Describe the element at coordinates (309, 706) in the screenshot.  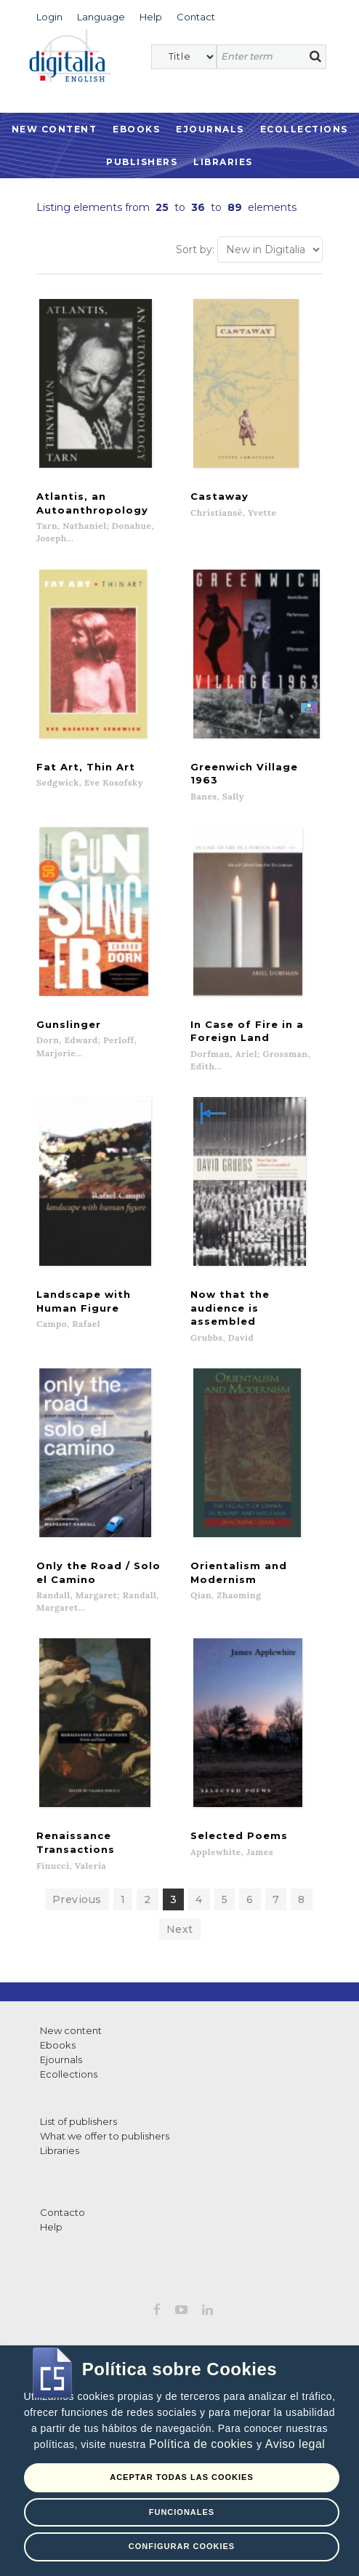
I see `open folder containing aseprite project files` at that location.